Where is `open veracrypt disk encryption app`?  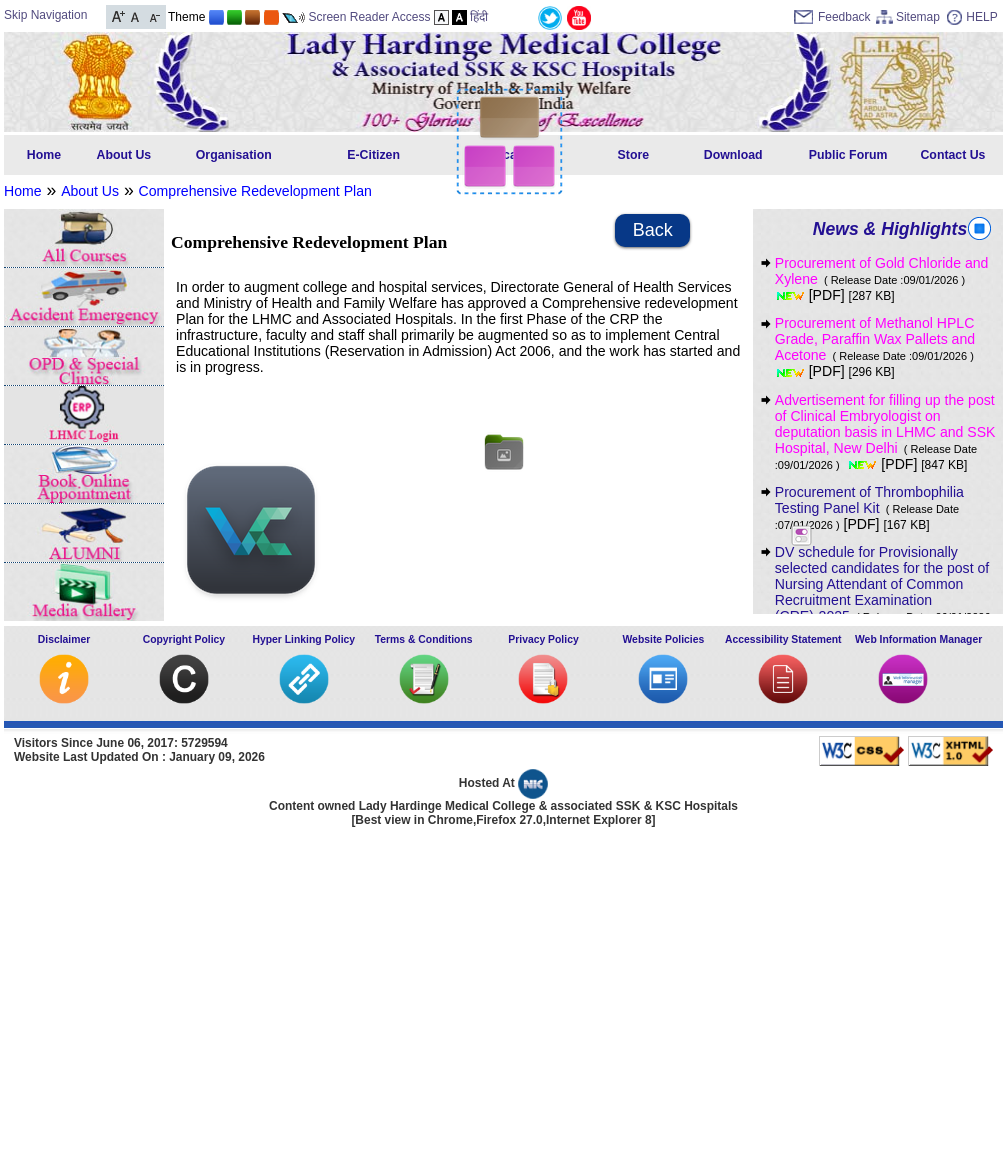
open veracrypt disk encryption app is located at coordinates (251, 530).